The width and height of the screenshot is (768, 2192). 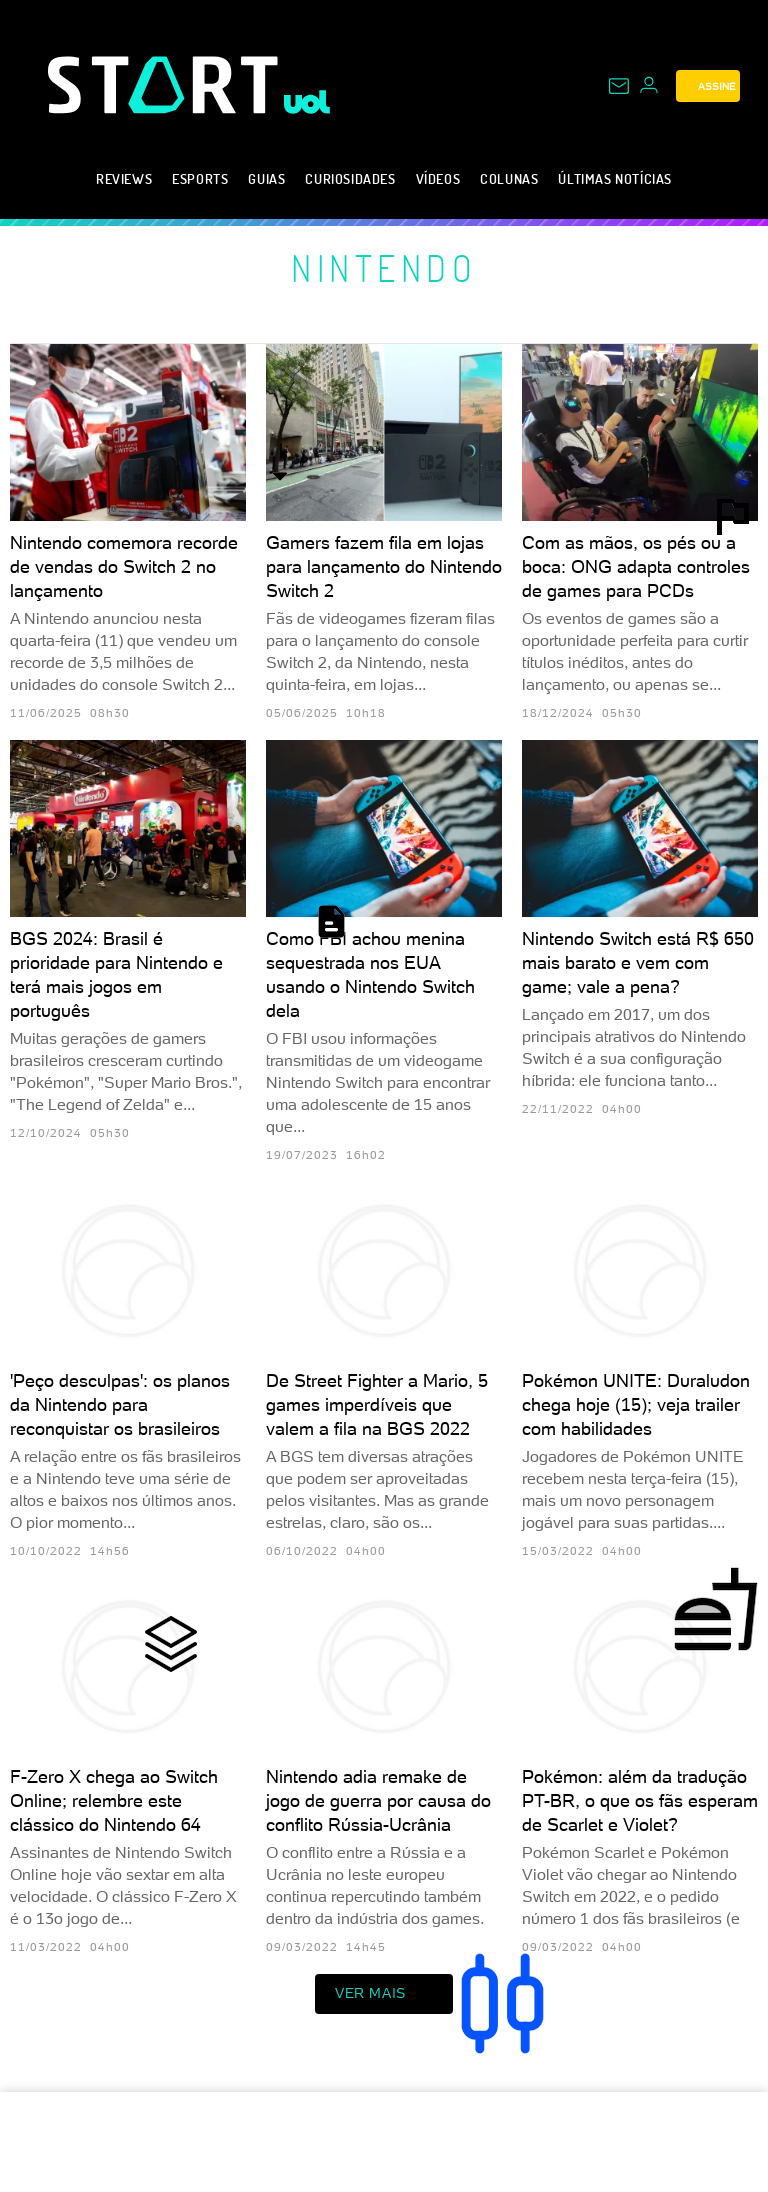 What do you see at coordinates (502, 2003) in the screenshot?
I see `distribute objects evenly with equal horizontal spacing` at bounding box center [502, 2003].